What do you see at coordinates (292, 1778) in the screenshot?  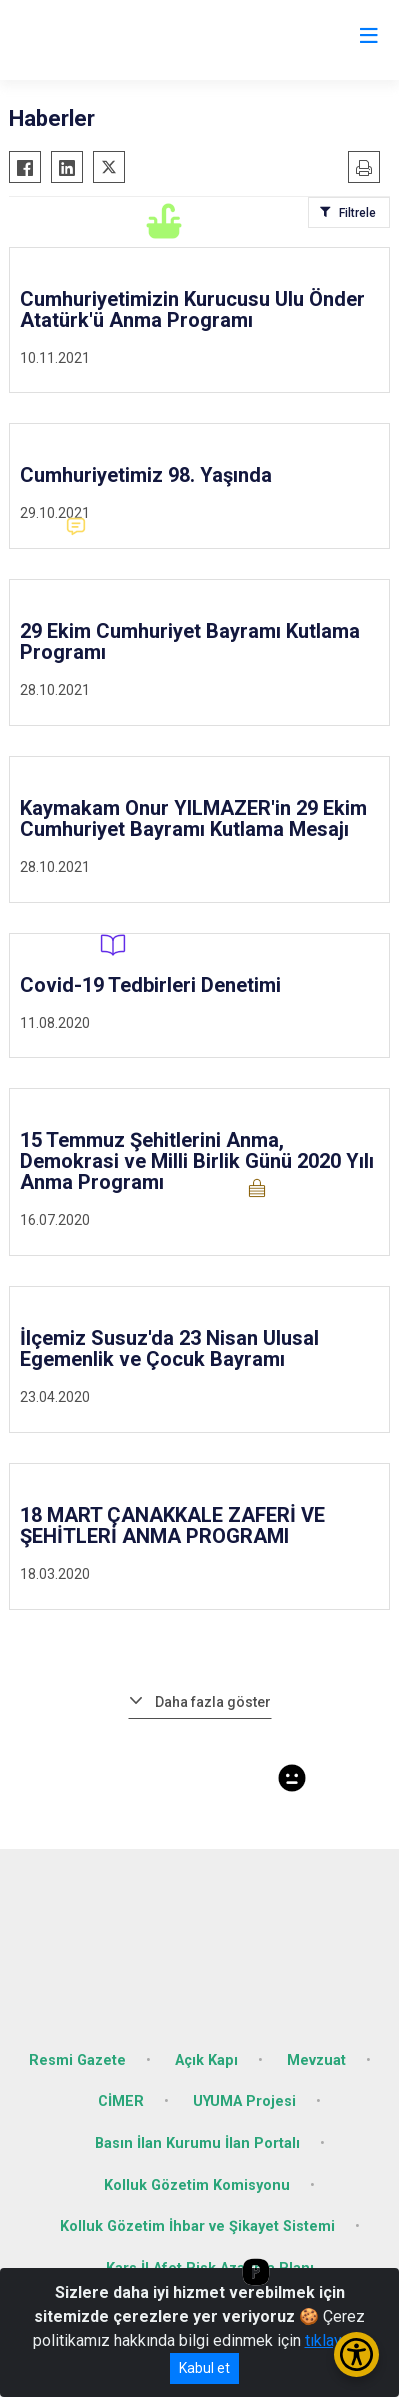 I see `rate your experience as neutral` at bounding box center [292, 1778].